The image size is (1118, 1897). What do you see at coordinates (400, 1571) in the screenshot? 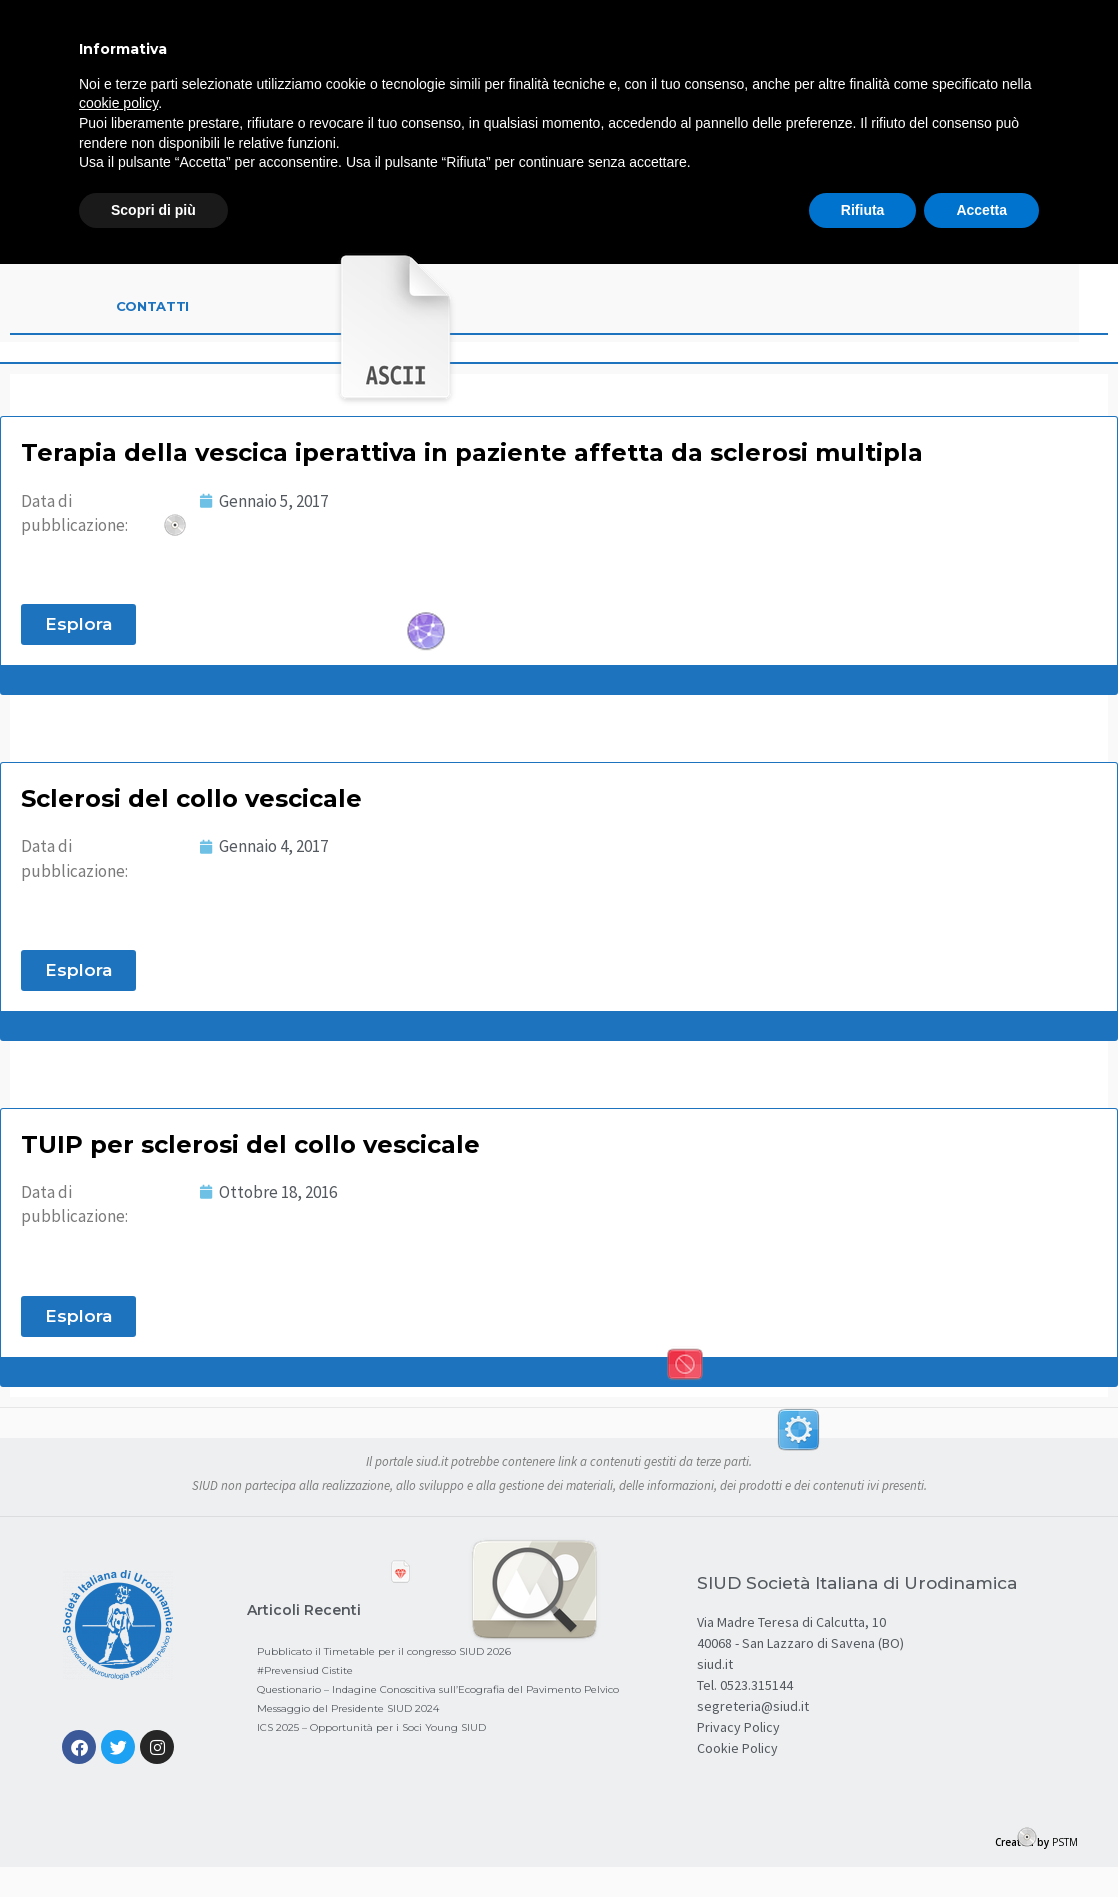
I see `ruby programming language source file` at bounding box center [400, 1571].